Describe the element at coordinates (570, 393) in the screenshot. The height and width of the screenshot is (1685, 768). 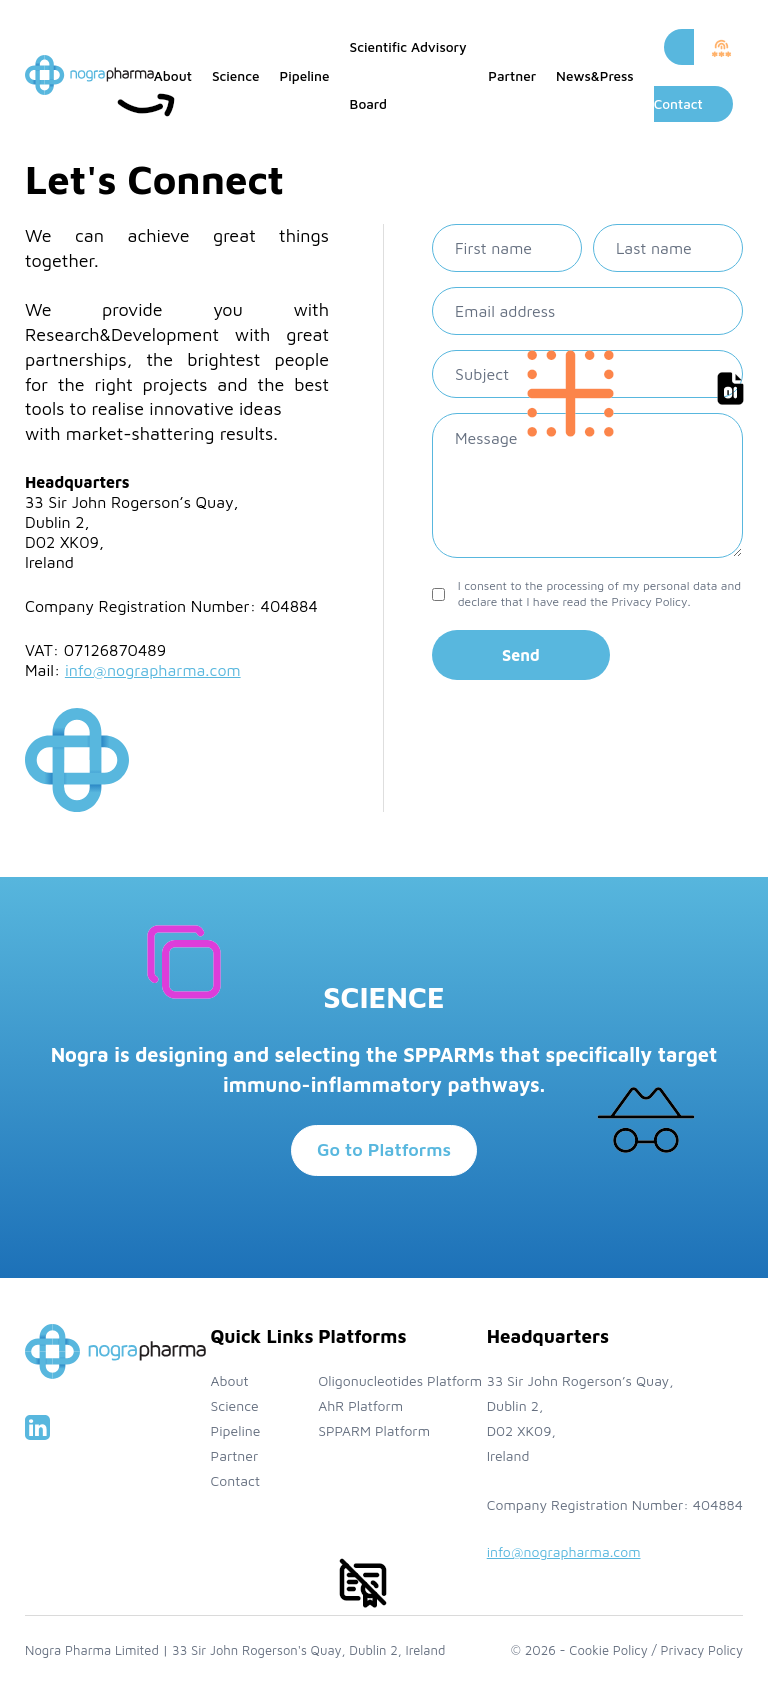
I see `apply inner borders to selected cells` at that location.